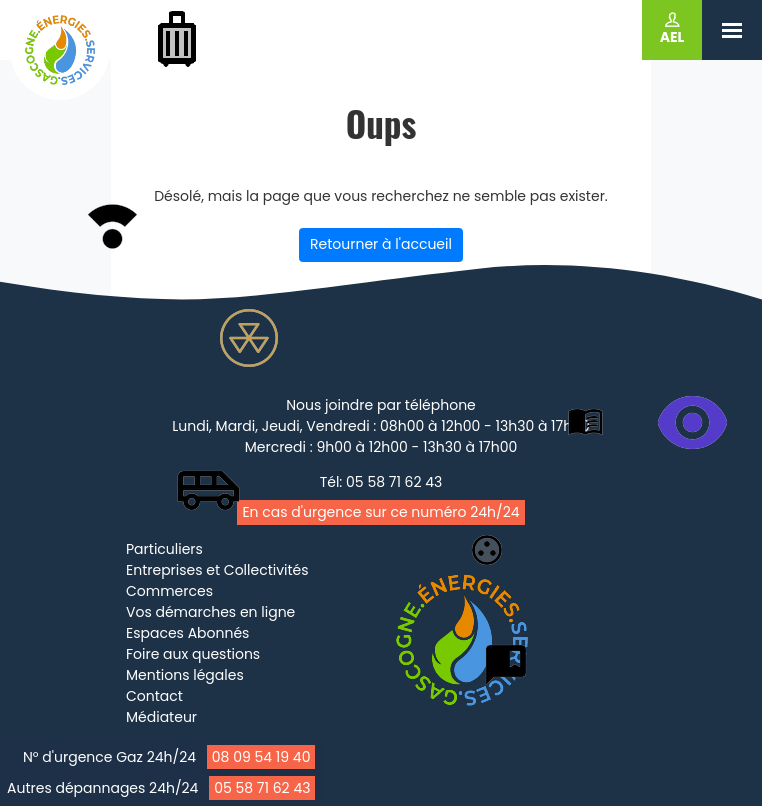 The width and height of the screenshot is (762, 806). What do you see at coordinates (692, 422) in the screenshot?
I see `view or preview content` at bounding box center [692, 422].